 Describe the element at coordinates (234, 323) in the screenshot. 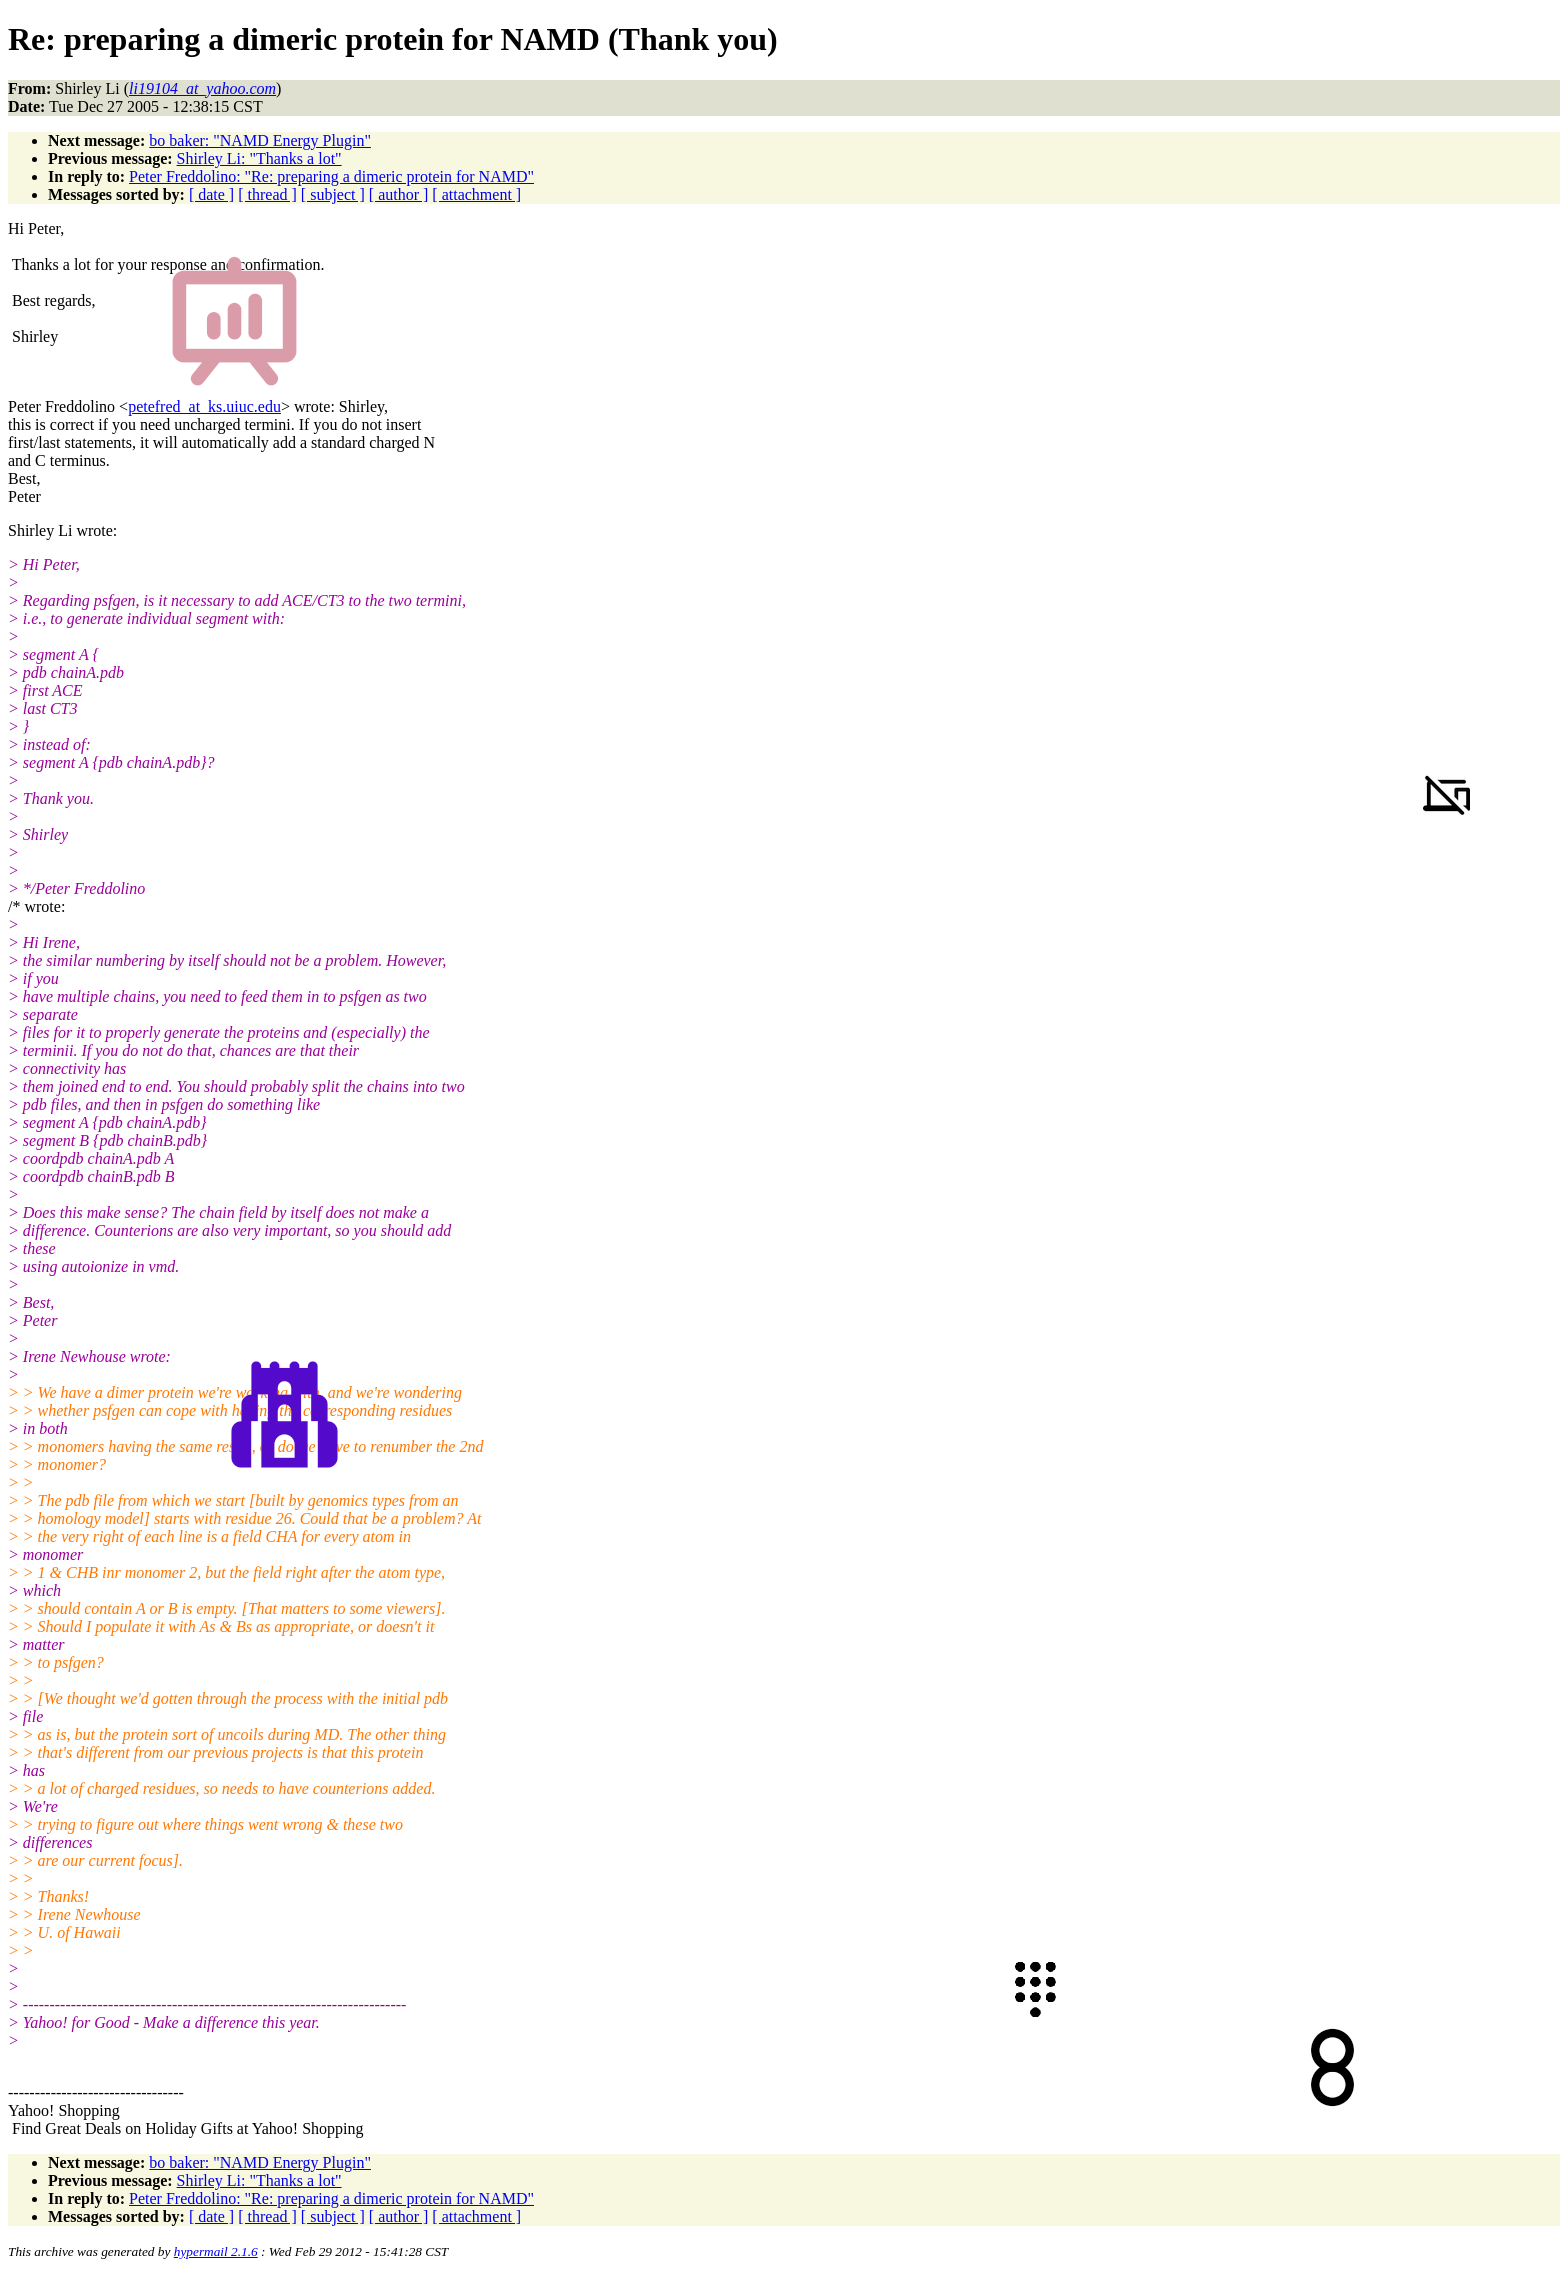

I see `view presentation with chart data` at that location.